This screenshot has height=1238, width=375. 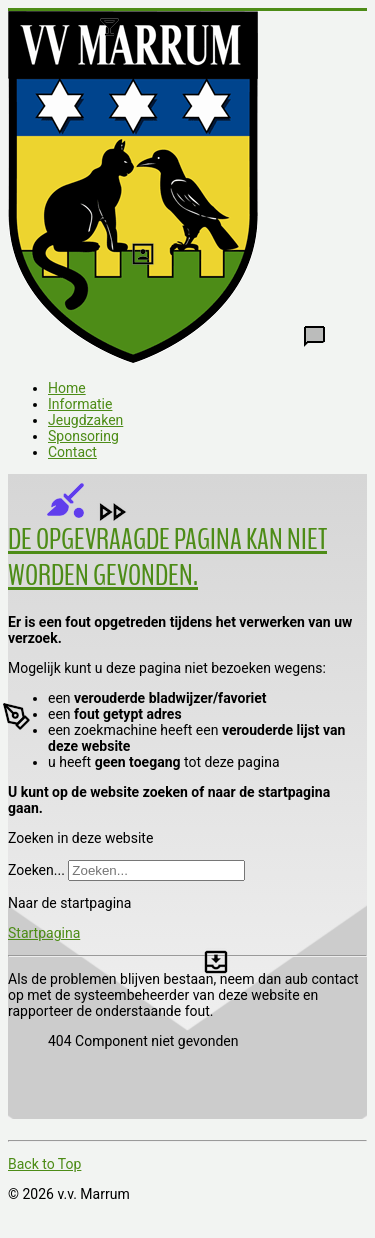 What do you see at coordinates (216, 962) in the screenshot?
I see `move message to inbox` at bounding box center [216, 962].